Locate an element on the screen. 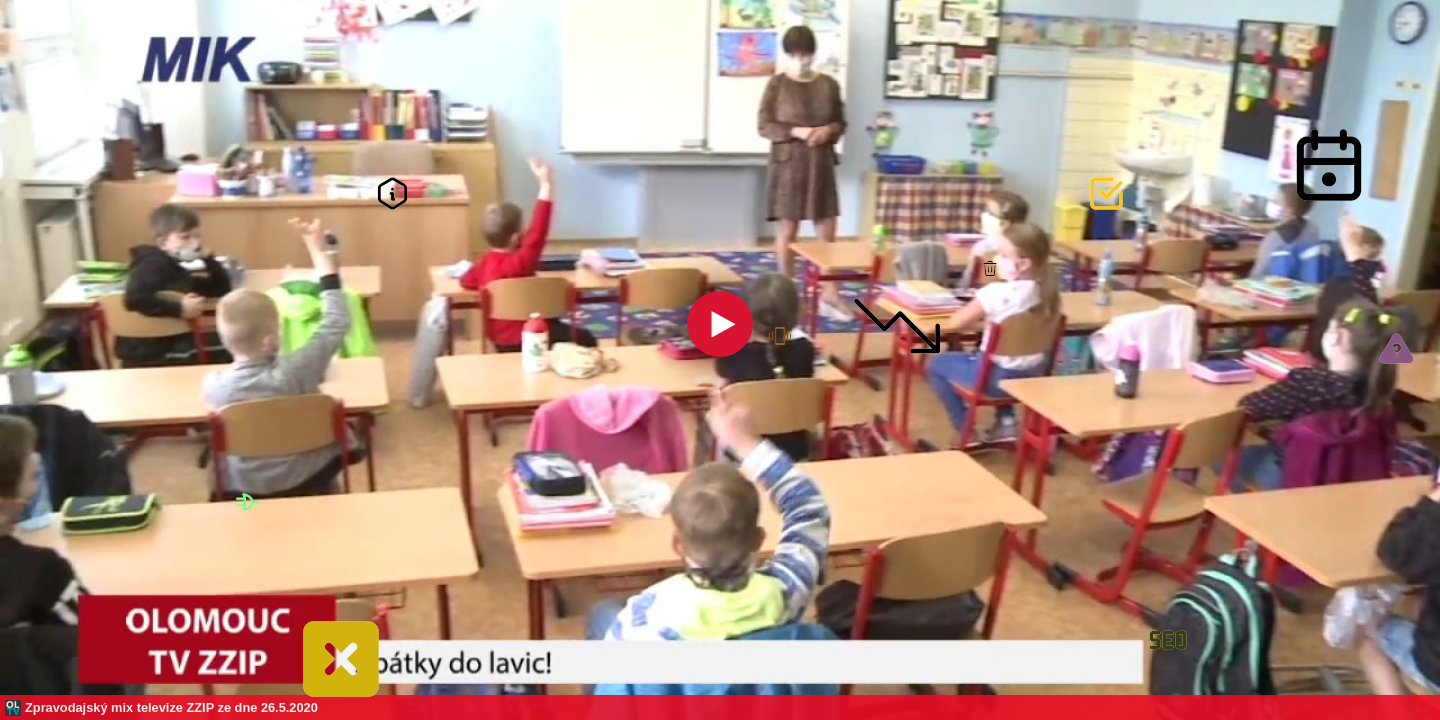 This screenshot has width=1440, height=720. view additional information or details is located at coordinates (392, 193).